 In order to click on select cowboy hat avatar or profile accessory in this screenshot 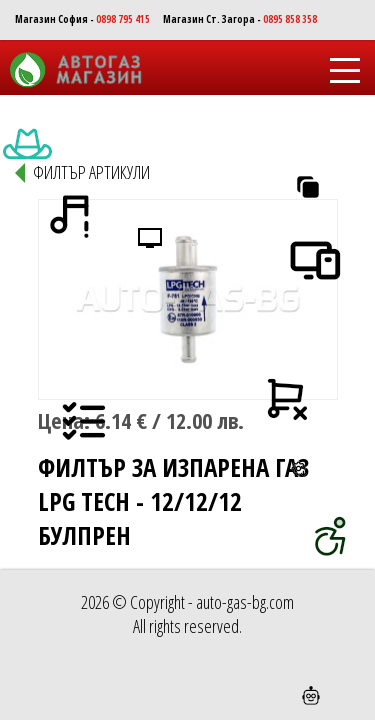, I will do `click(27, 145)`.